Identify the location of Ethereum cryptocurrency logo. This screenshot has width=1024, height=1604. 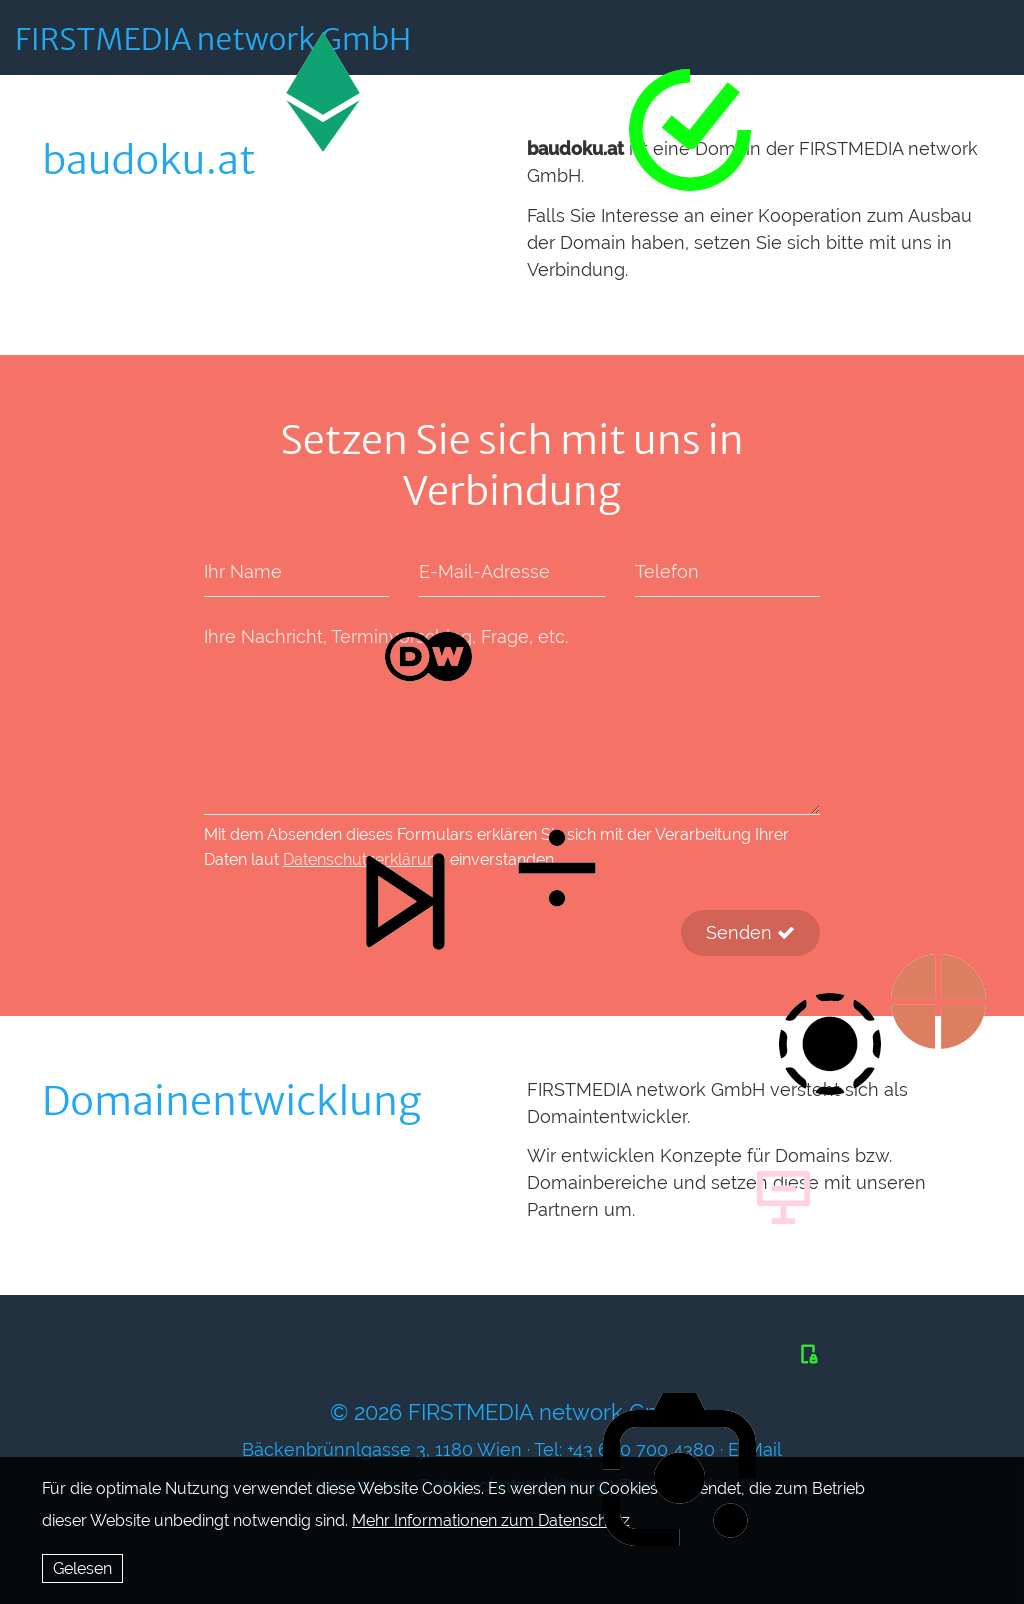
(323, 92).